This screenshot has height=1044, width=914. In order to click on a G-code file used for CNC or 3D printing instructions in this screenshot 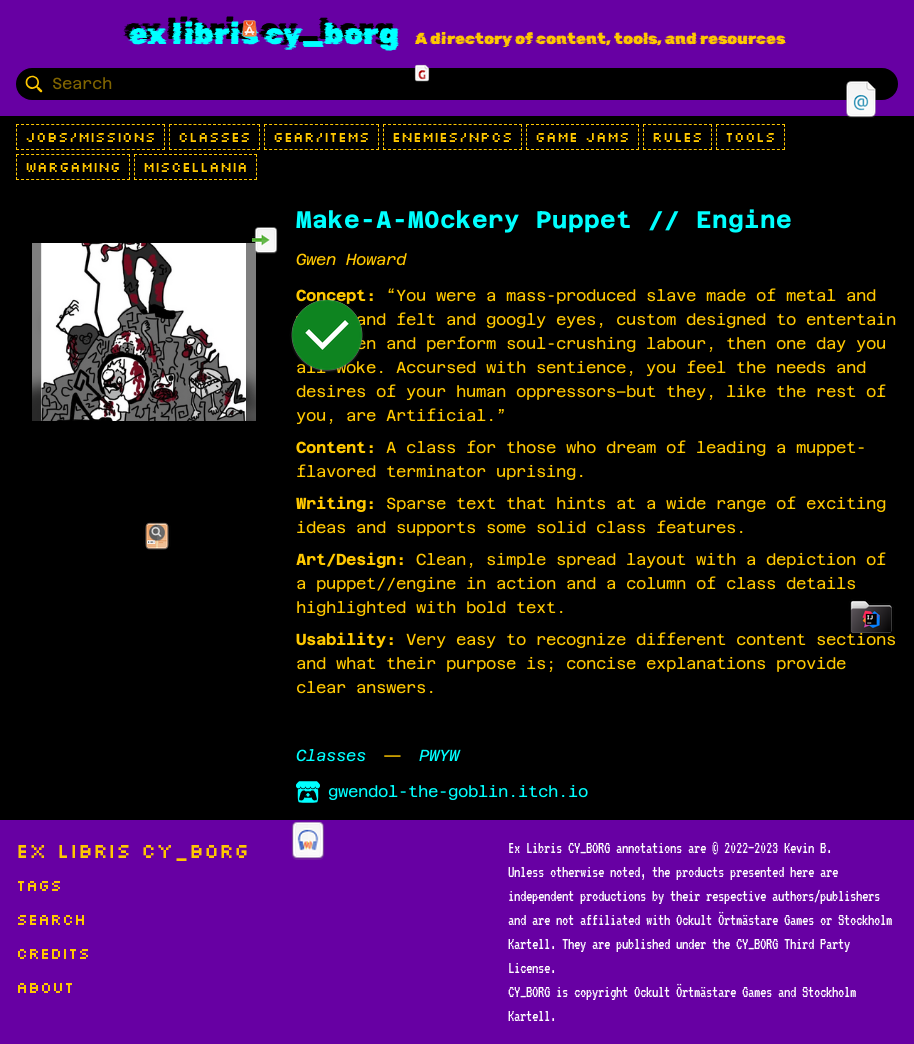, I will do `click(422, 73)`.